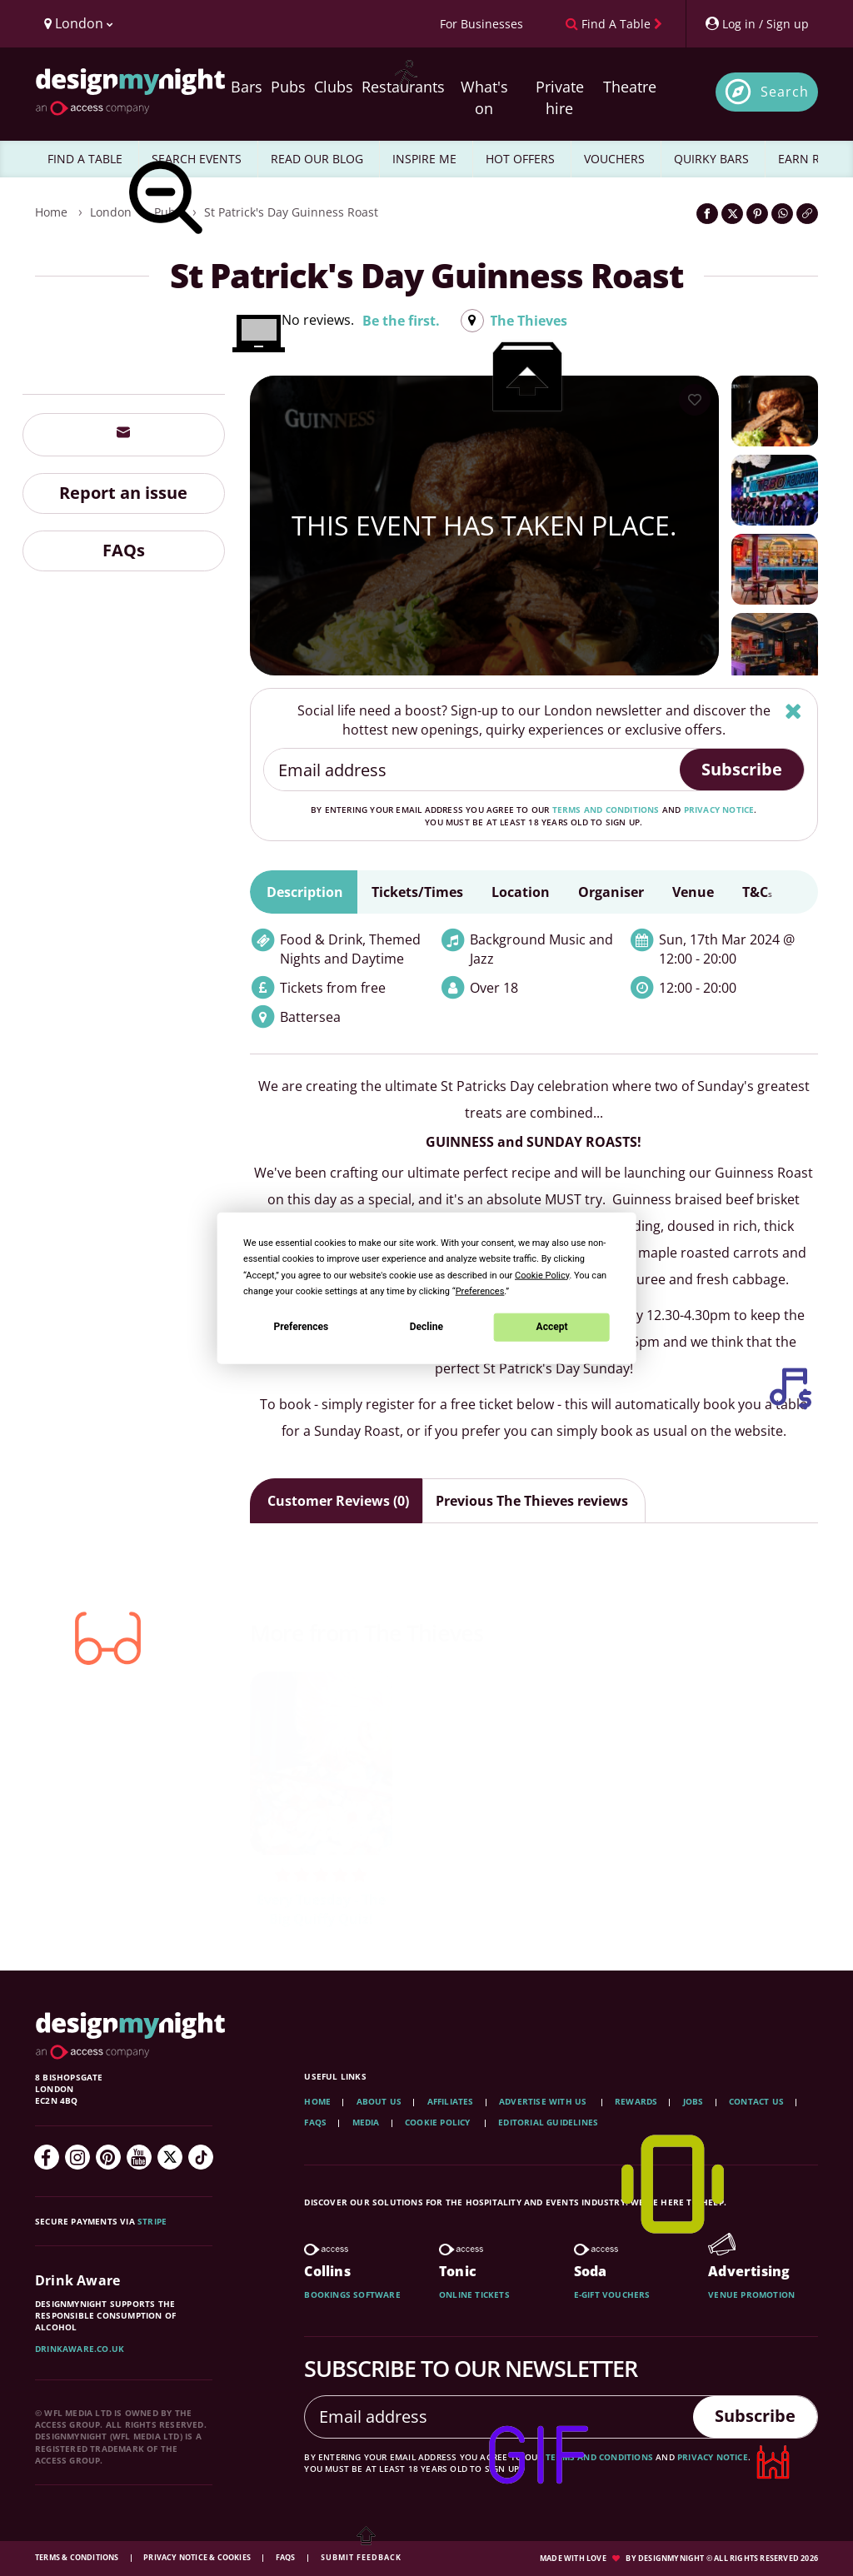 The height and width of the screenshot is (2576, 853). I want to click on enable reading mode or reader view, so click(107, 1639).